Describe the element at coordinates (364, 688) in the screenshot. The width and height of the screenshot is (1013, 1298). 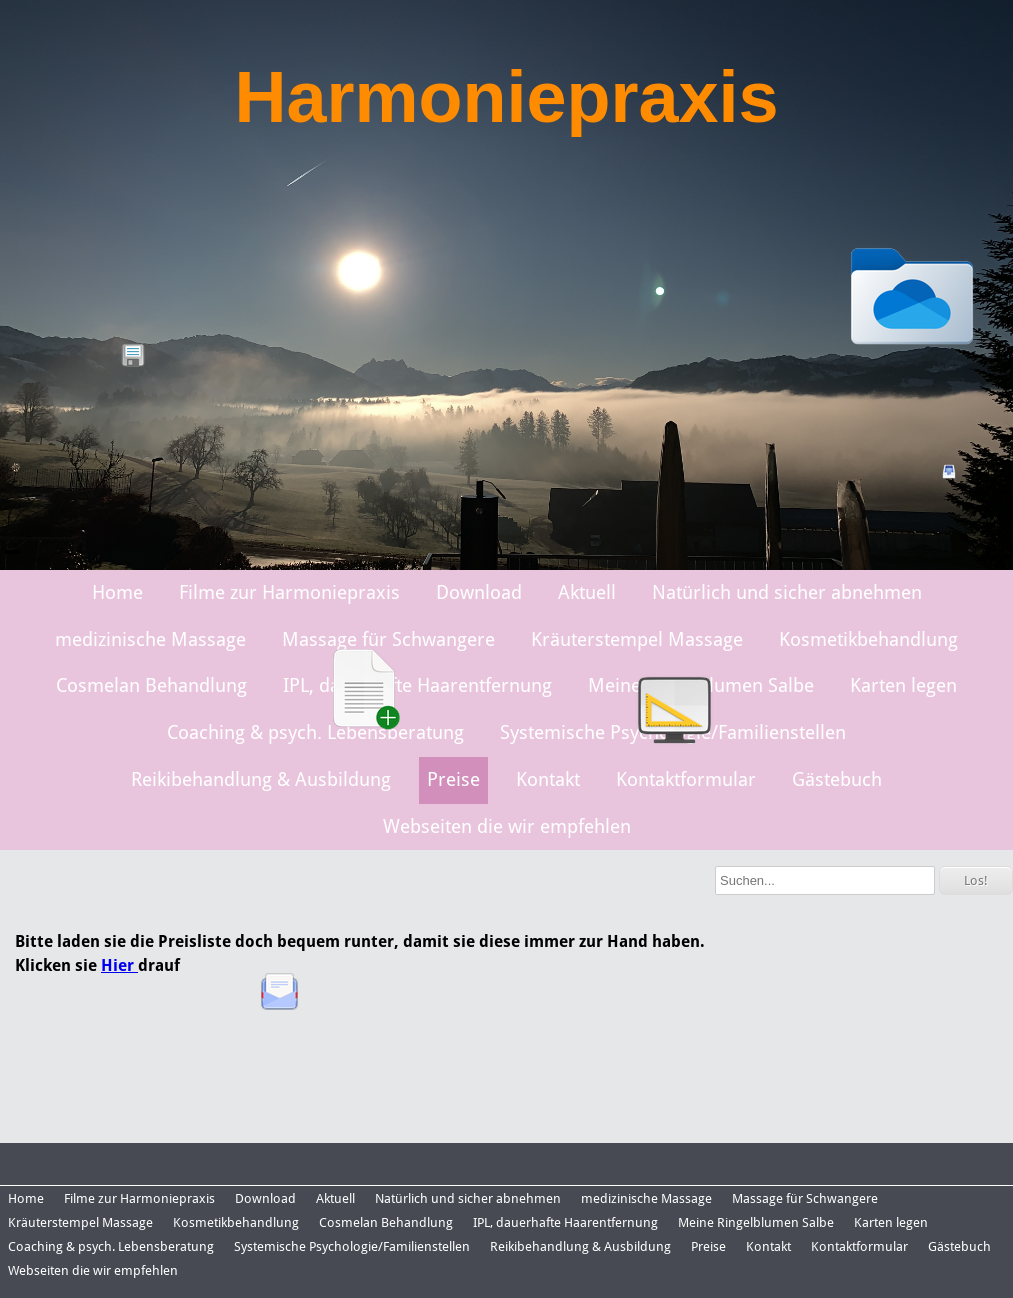
I see `create a new document` at that location.